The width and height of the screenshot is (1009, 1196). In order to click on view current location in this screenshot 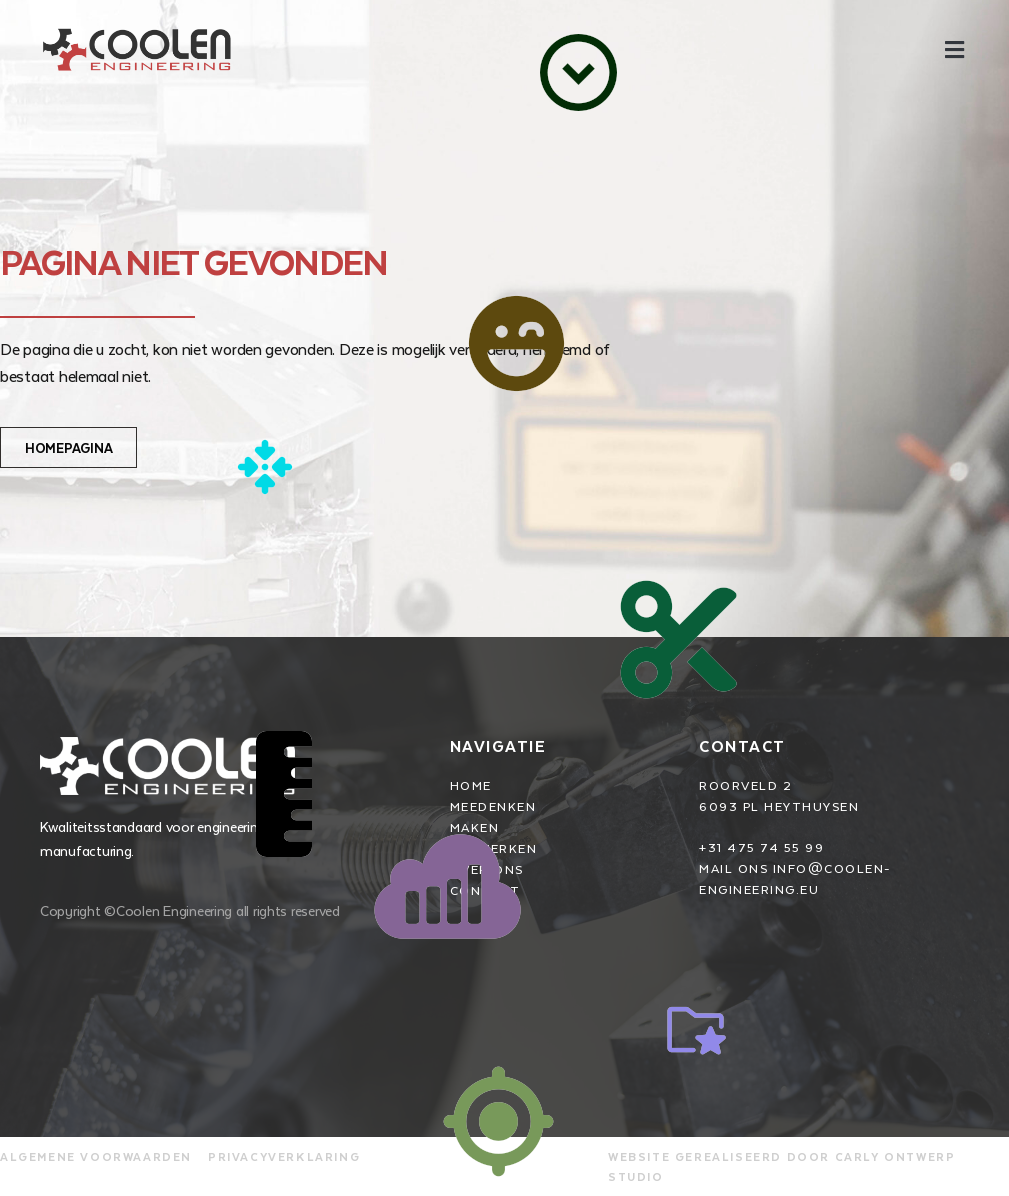, I will do `click(498, 1121)`.